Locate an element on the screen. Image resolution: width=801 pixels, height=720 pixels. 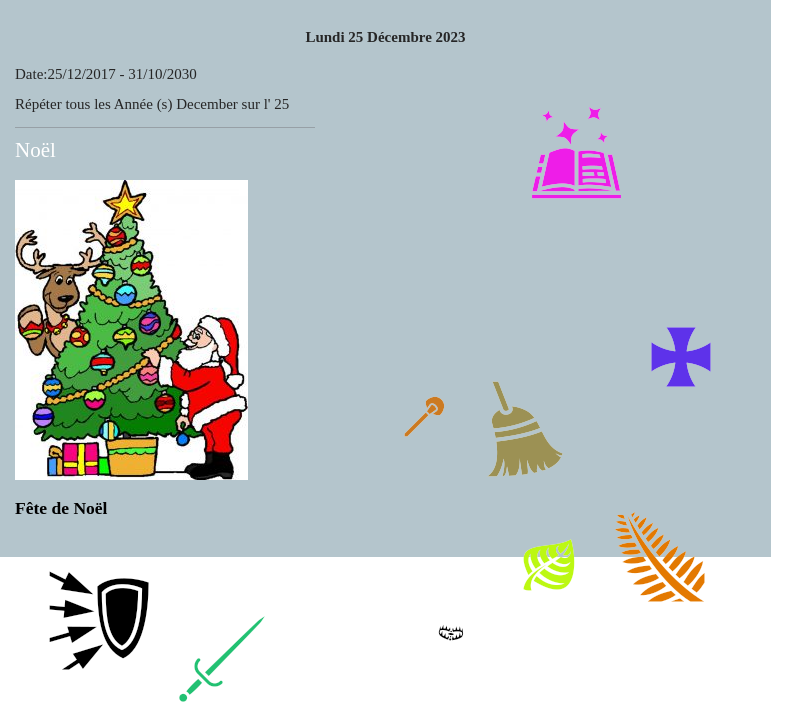
set a trap for enemies or animals is located at coordinates (451, 632).